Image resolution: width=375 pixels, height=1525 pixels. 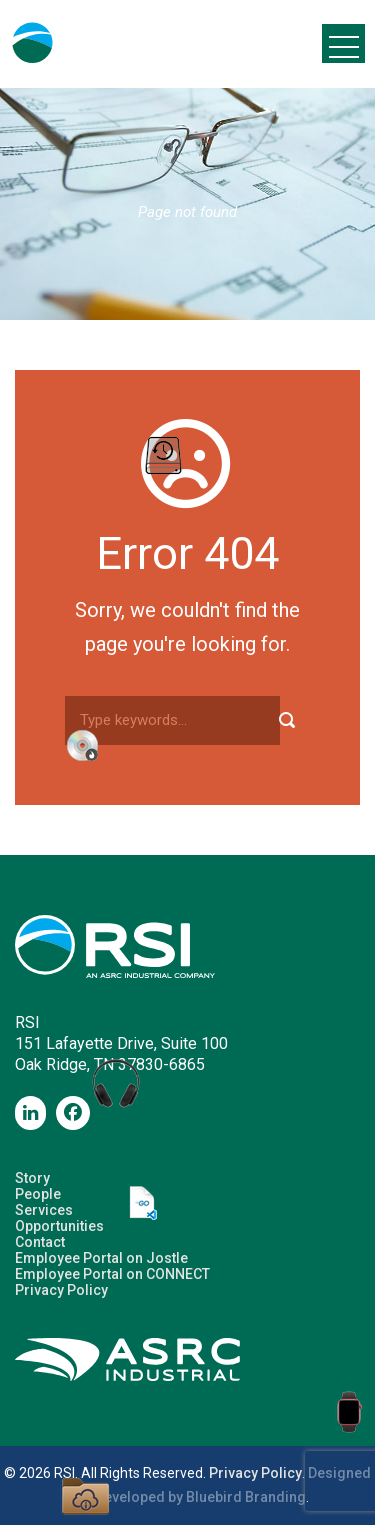 I want to click on open a Go language file in Visual Studio Code, so click(x=142, y=1203).